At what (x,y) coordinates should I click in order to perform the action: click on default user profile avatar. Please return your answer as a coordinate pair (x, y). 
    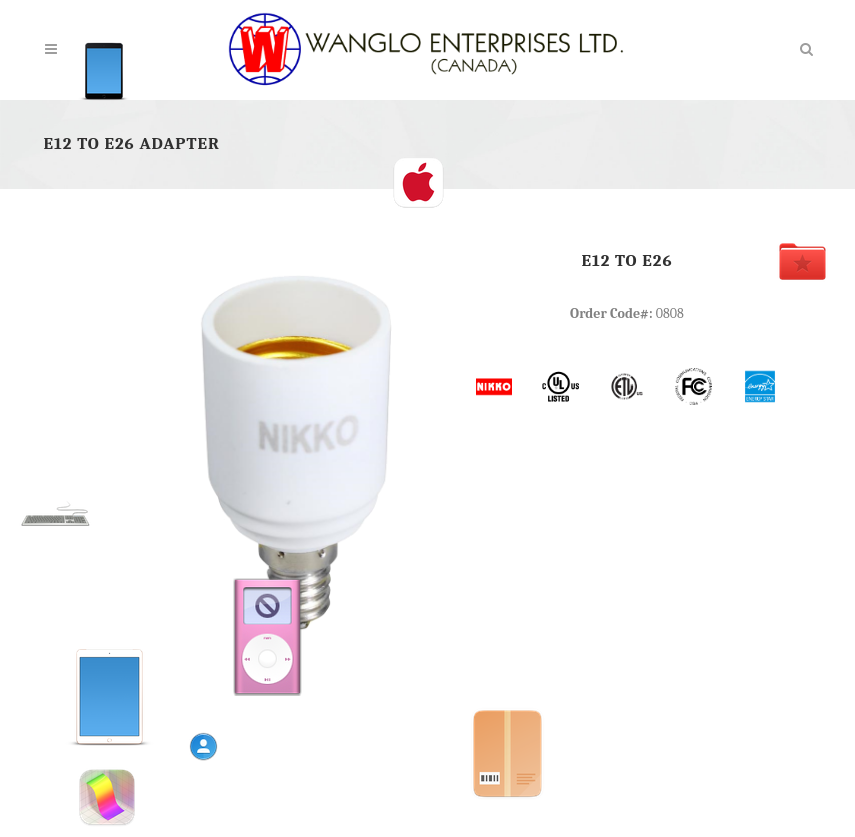
    Looking at the image, I should click on (203, 746).